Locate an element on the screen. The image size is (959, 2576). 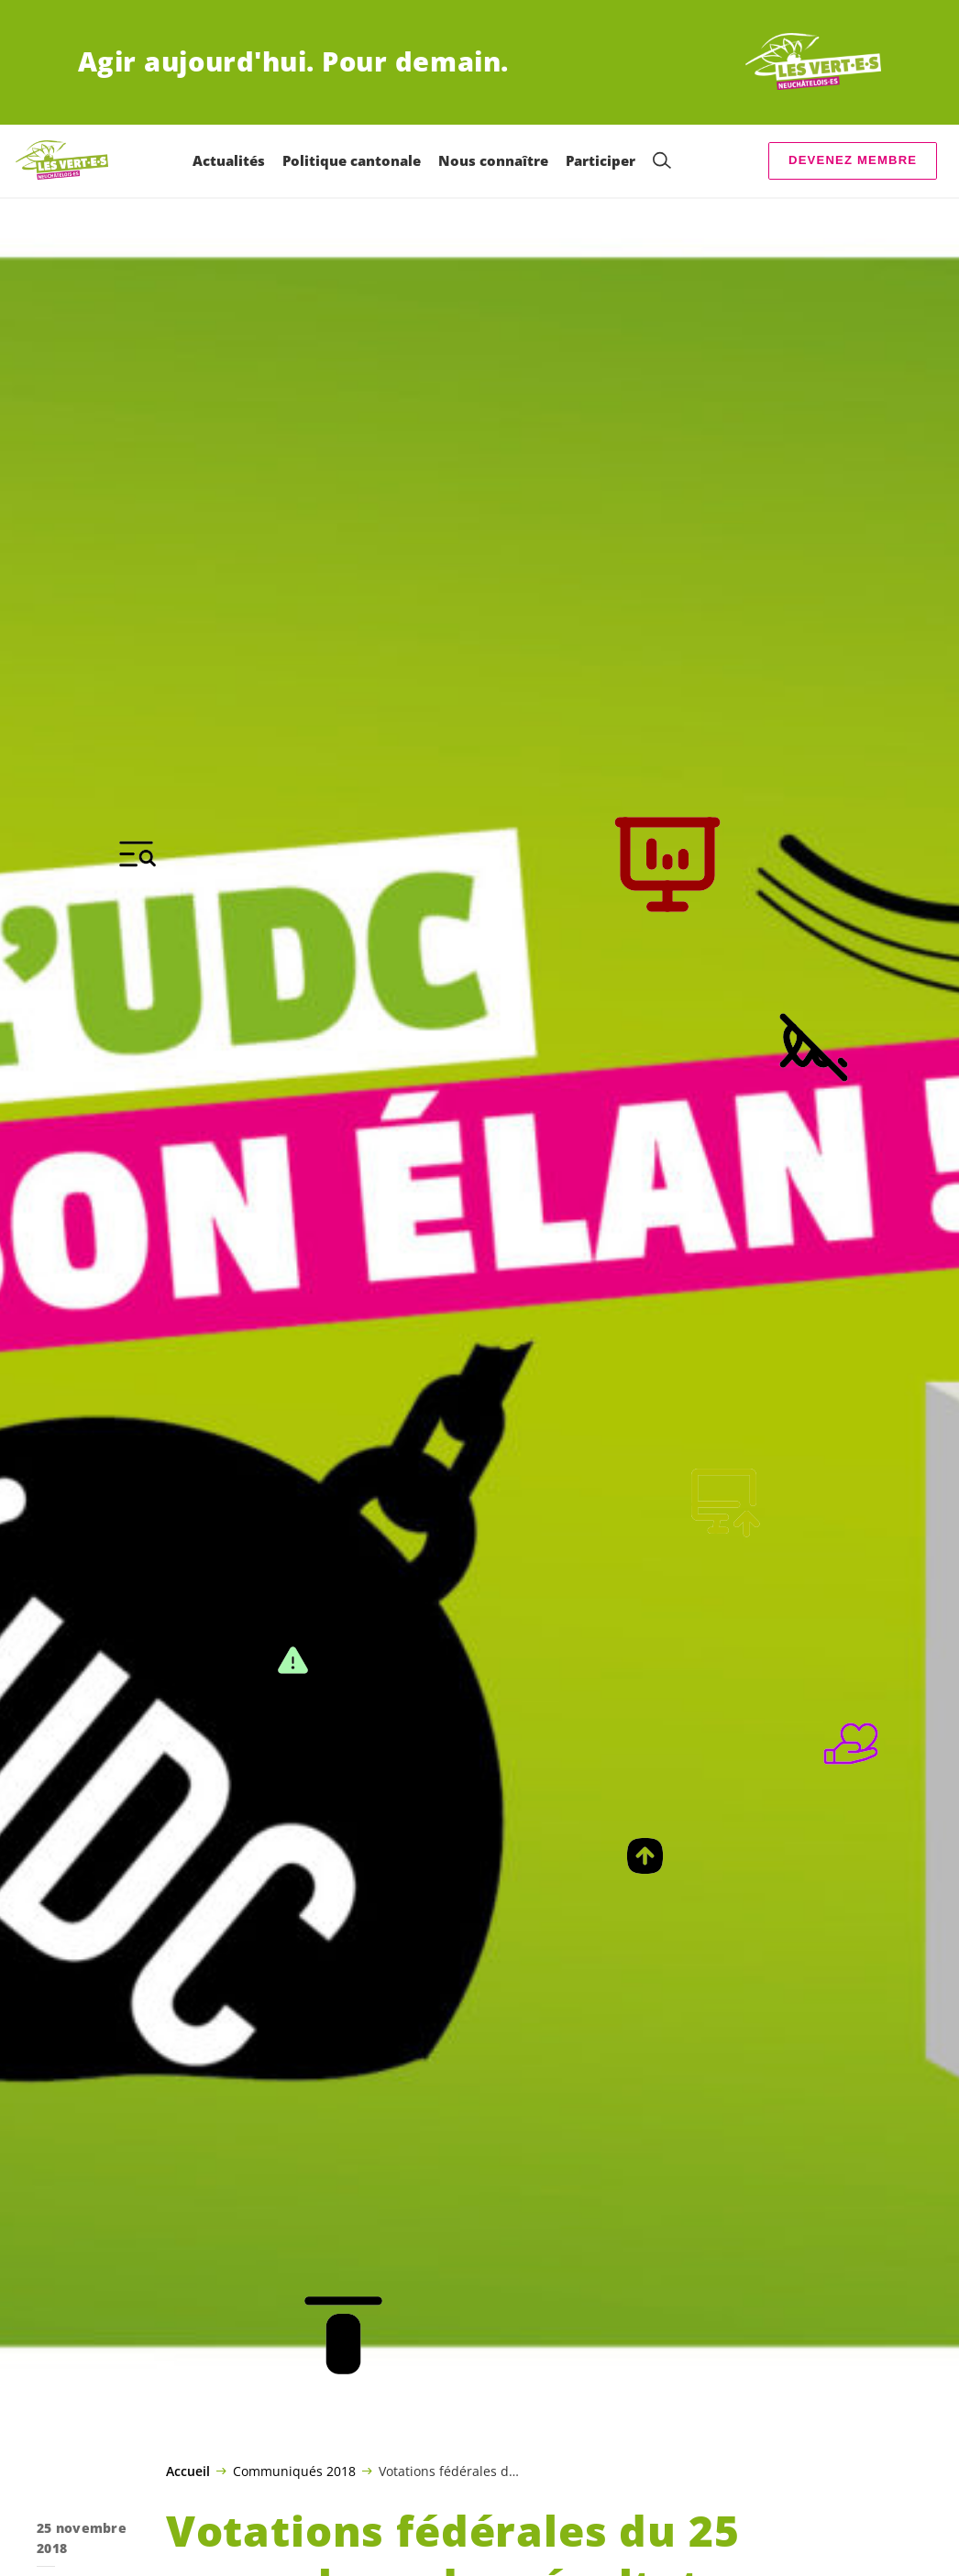
search within a list or document is located at coordinates (136, 853).